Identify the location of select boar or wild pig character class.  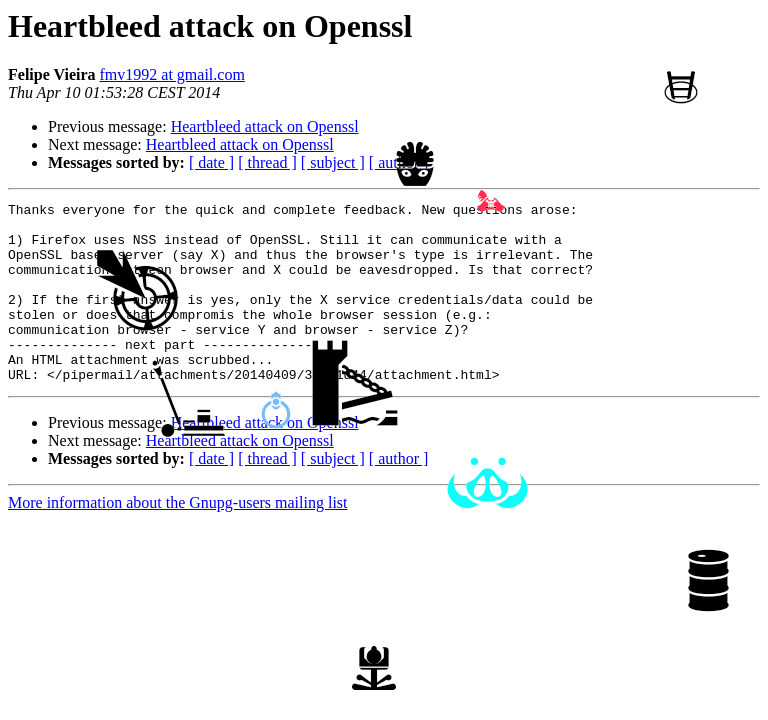
(487, 480).